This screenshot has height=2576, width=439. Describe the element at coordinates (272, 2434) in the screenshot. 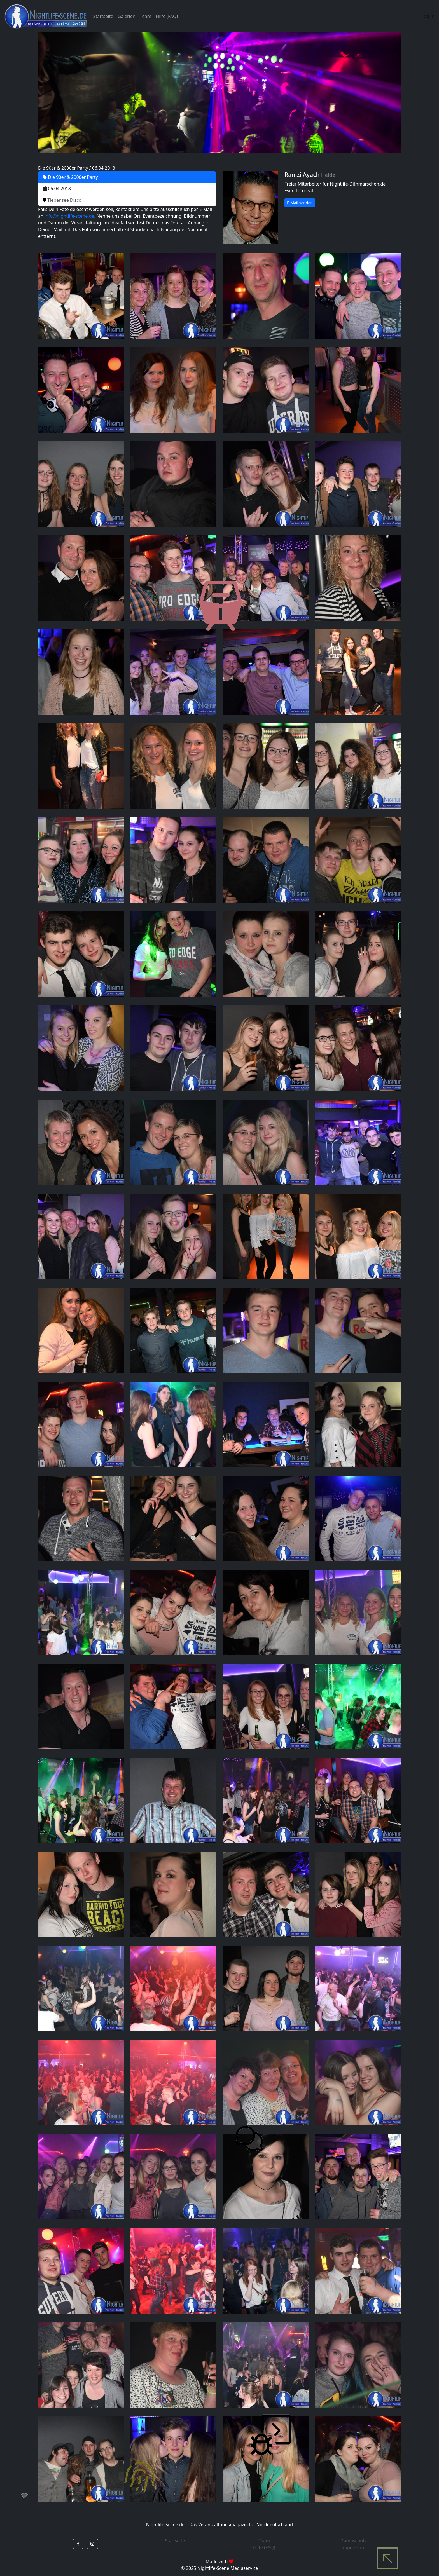

I see `open the debug console` at that location.